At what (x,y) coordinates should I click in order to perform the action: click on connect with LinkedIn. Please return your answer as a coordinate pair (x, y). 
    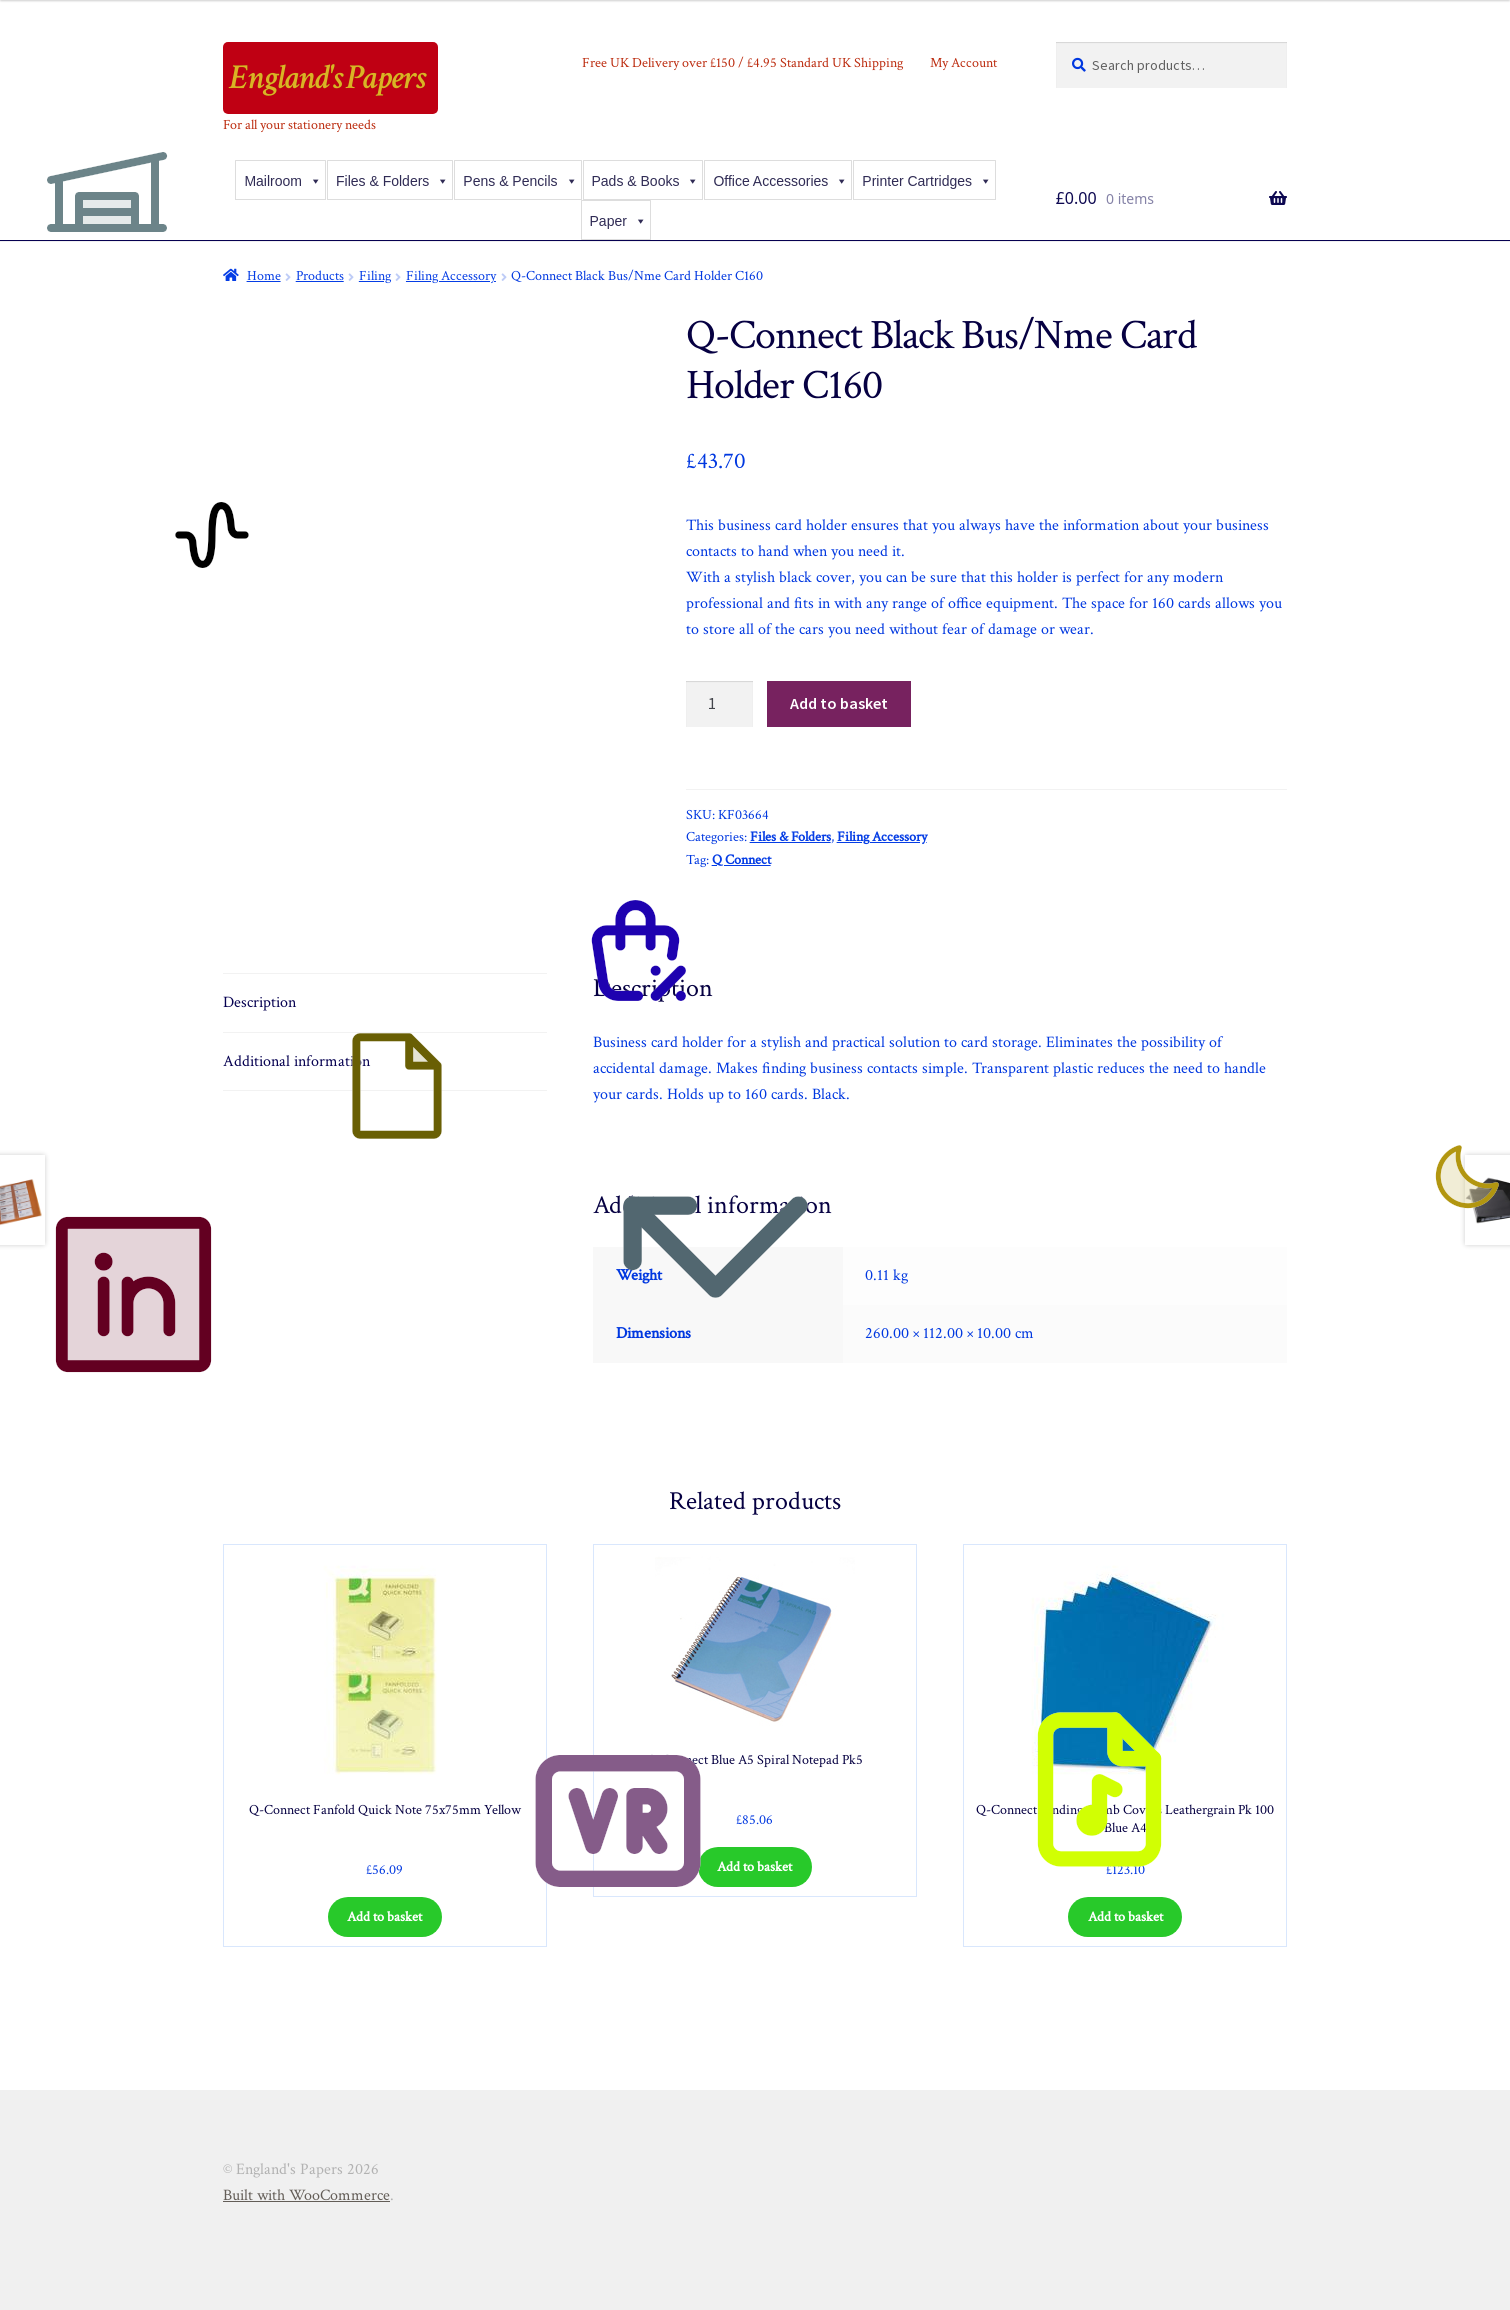
    Looking at the image, I should click on (133, 1294).